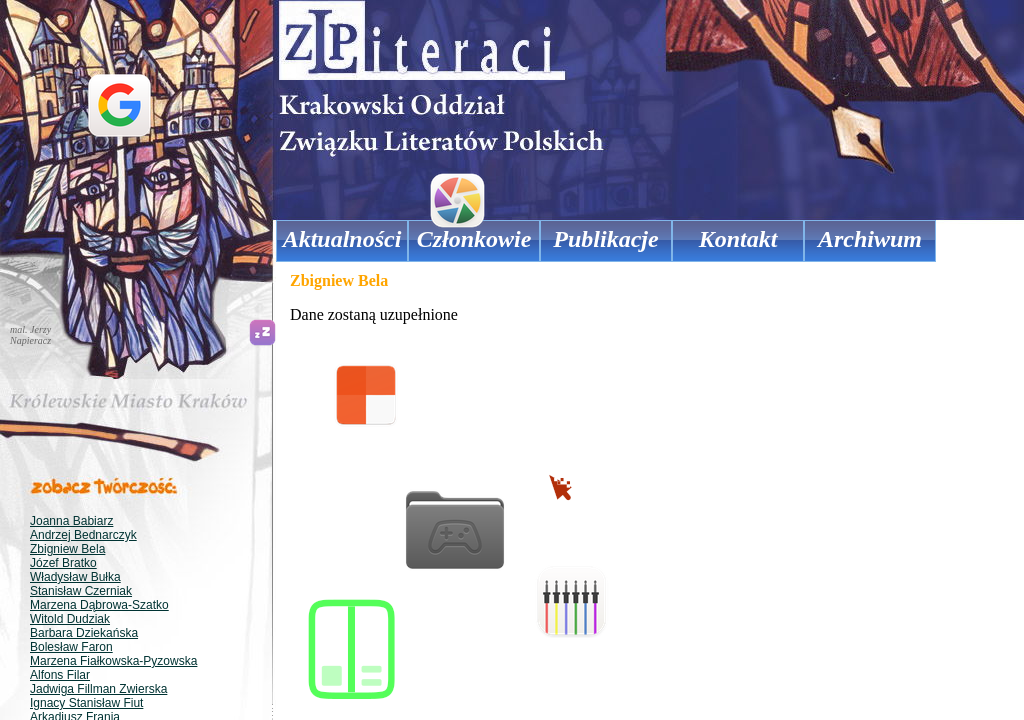 The height and width of the screenshot is (720, 1024). Describe the element at coordinates (560, 487) in the screenshot. I see `access remote desktop connections` at that location.